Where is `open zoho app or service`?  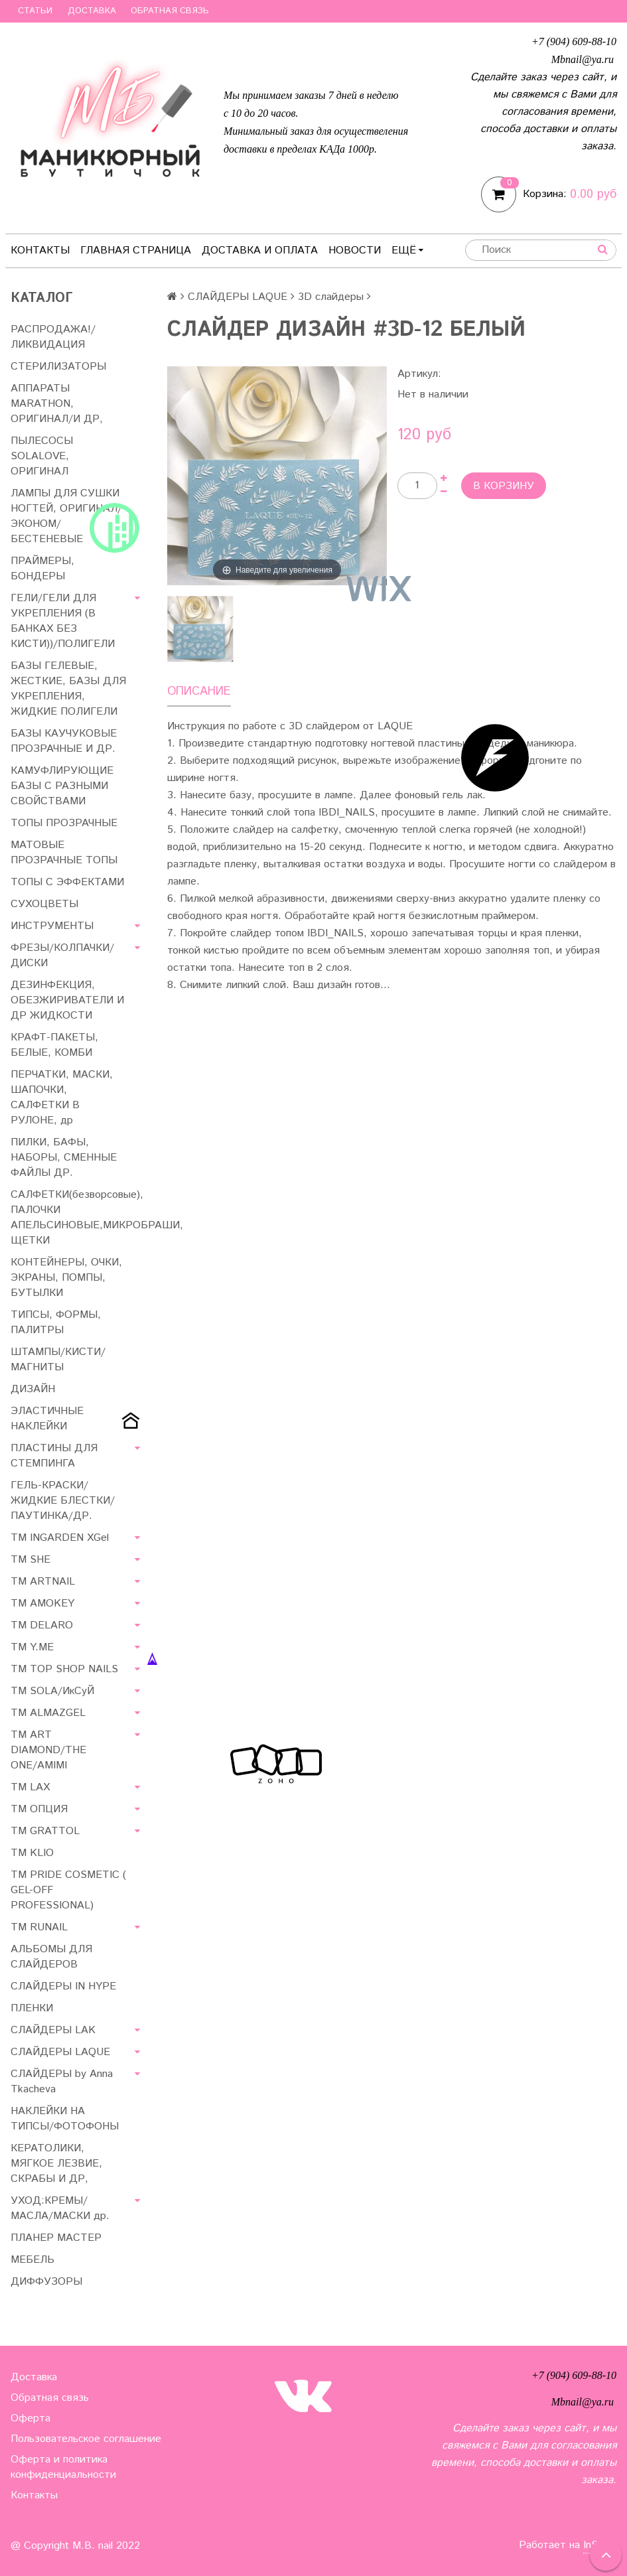
open zoho app or service is located at coordinates (276, 1764).